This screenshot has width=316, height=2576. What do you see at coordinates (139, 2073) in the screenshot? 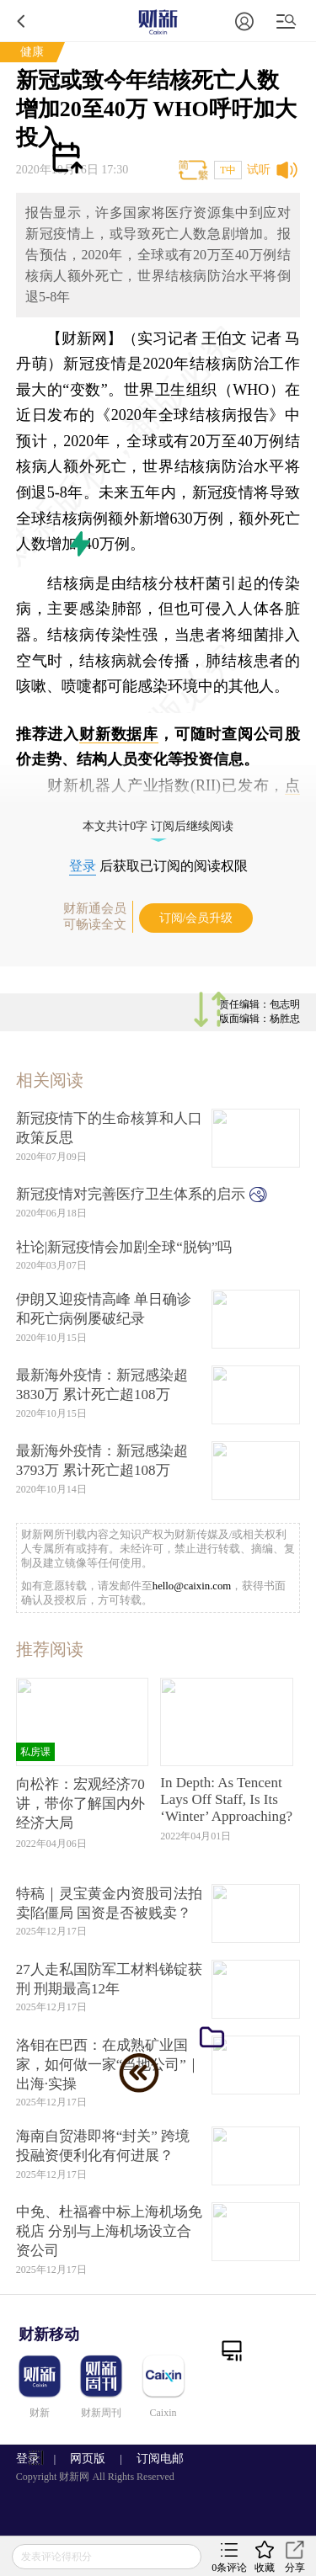
I see `go back to the previous section` at bounding box center [139, 2073].